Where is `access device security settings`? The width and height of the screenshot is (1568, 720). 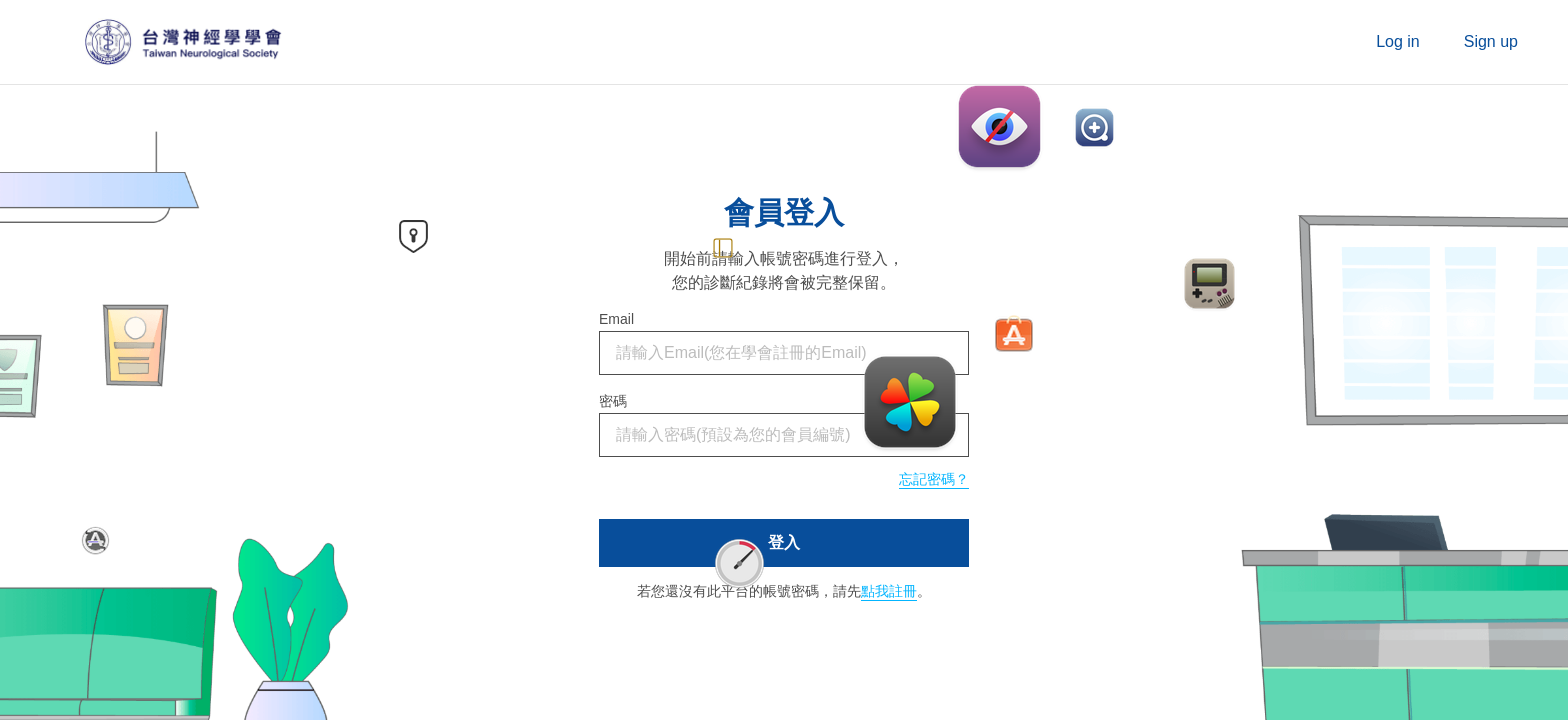
access device security settings is located at coordinates (413, 236).